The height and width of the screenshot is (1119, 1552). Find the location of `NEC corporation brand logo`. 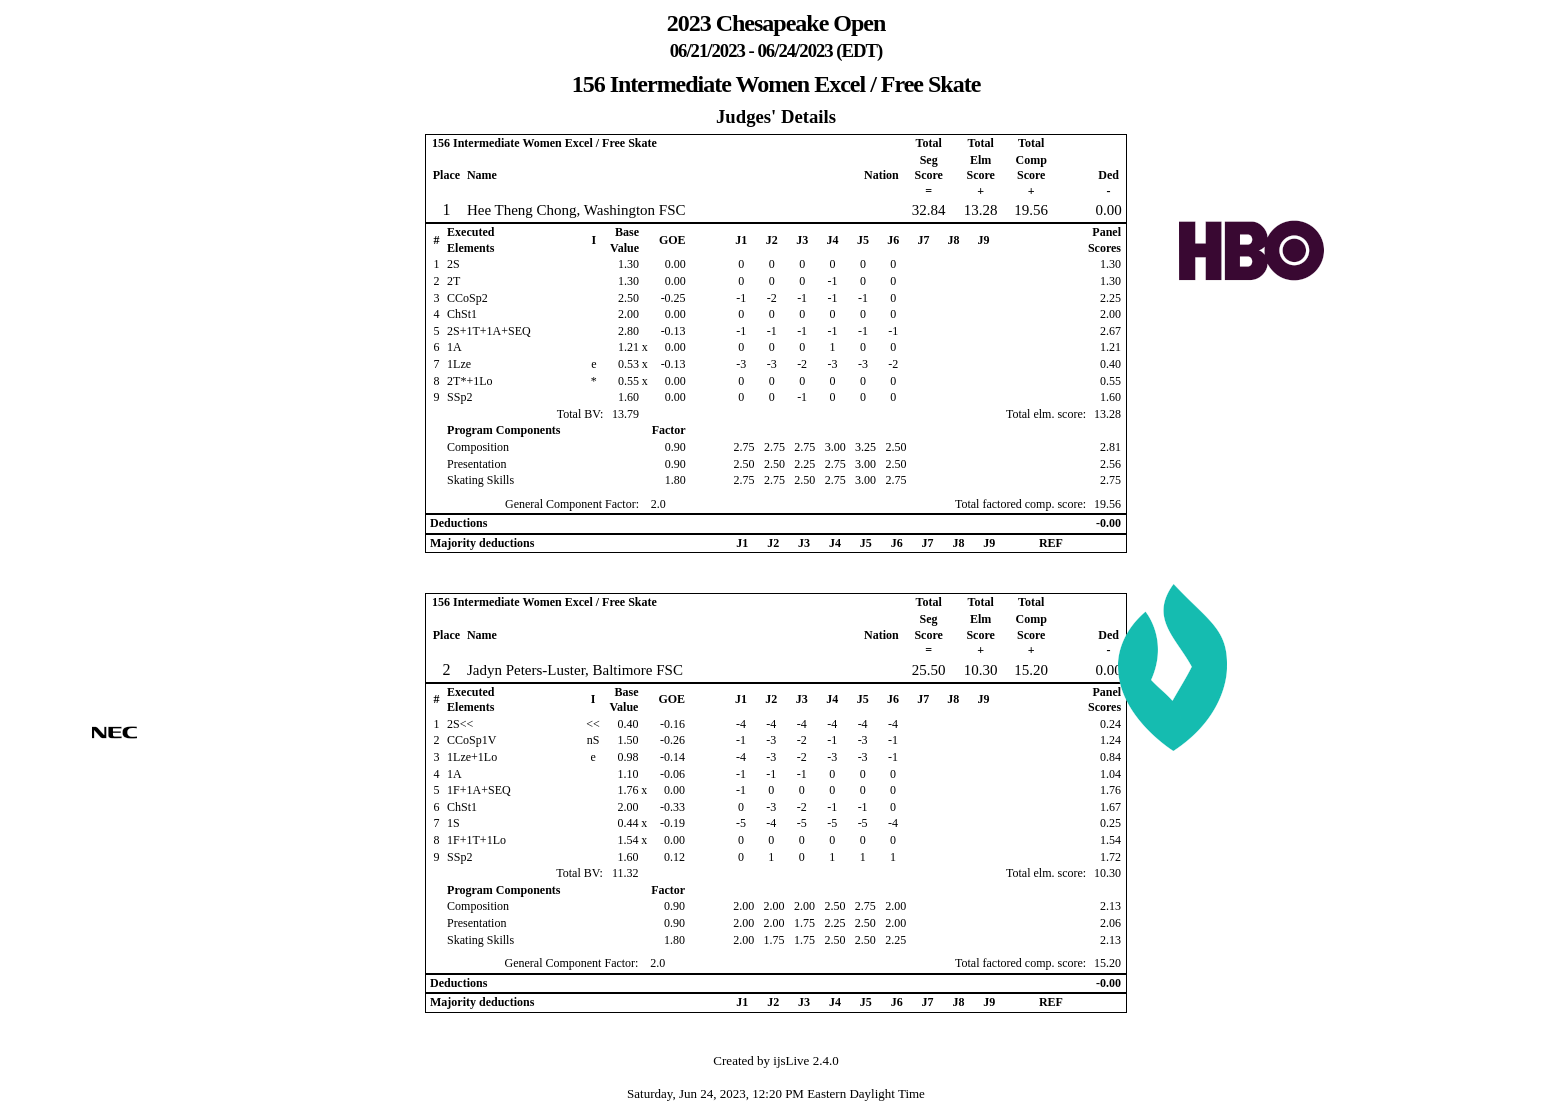

NEC corporation brand logo is located at coordinates (114, 732).